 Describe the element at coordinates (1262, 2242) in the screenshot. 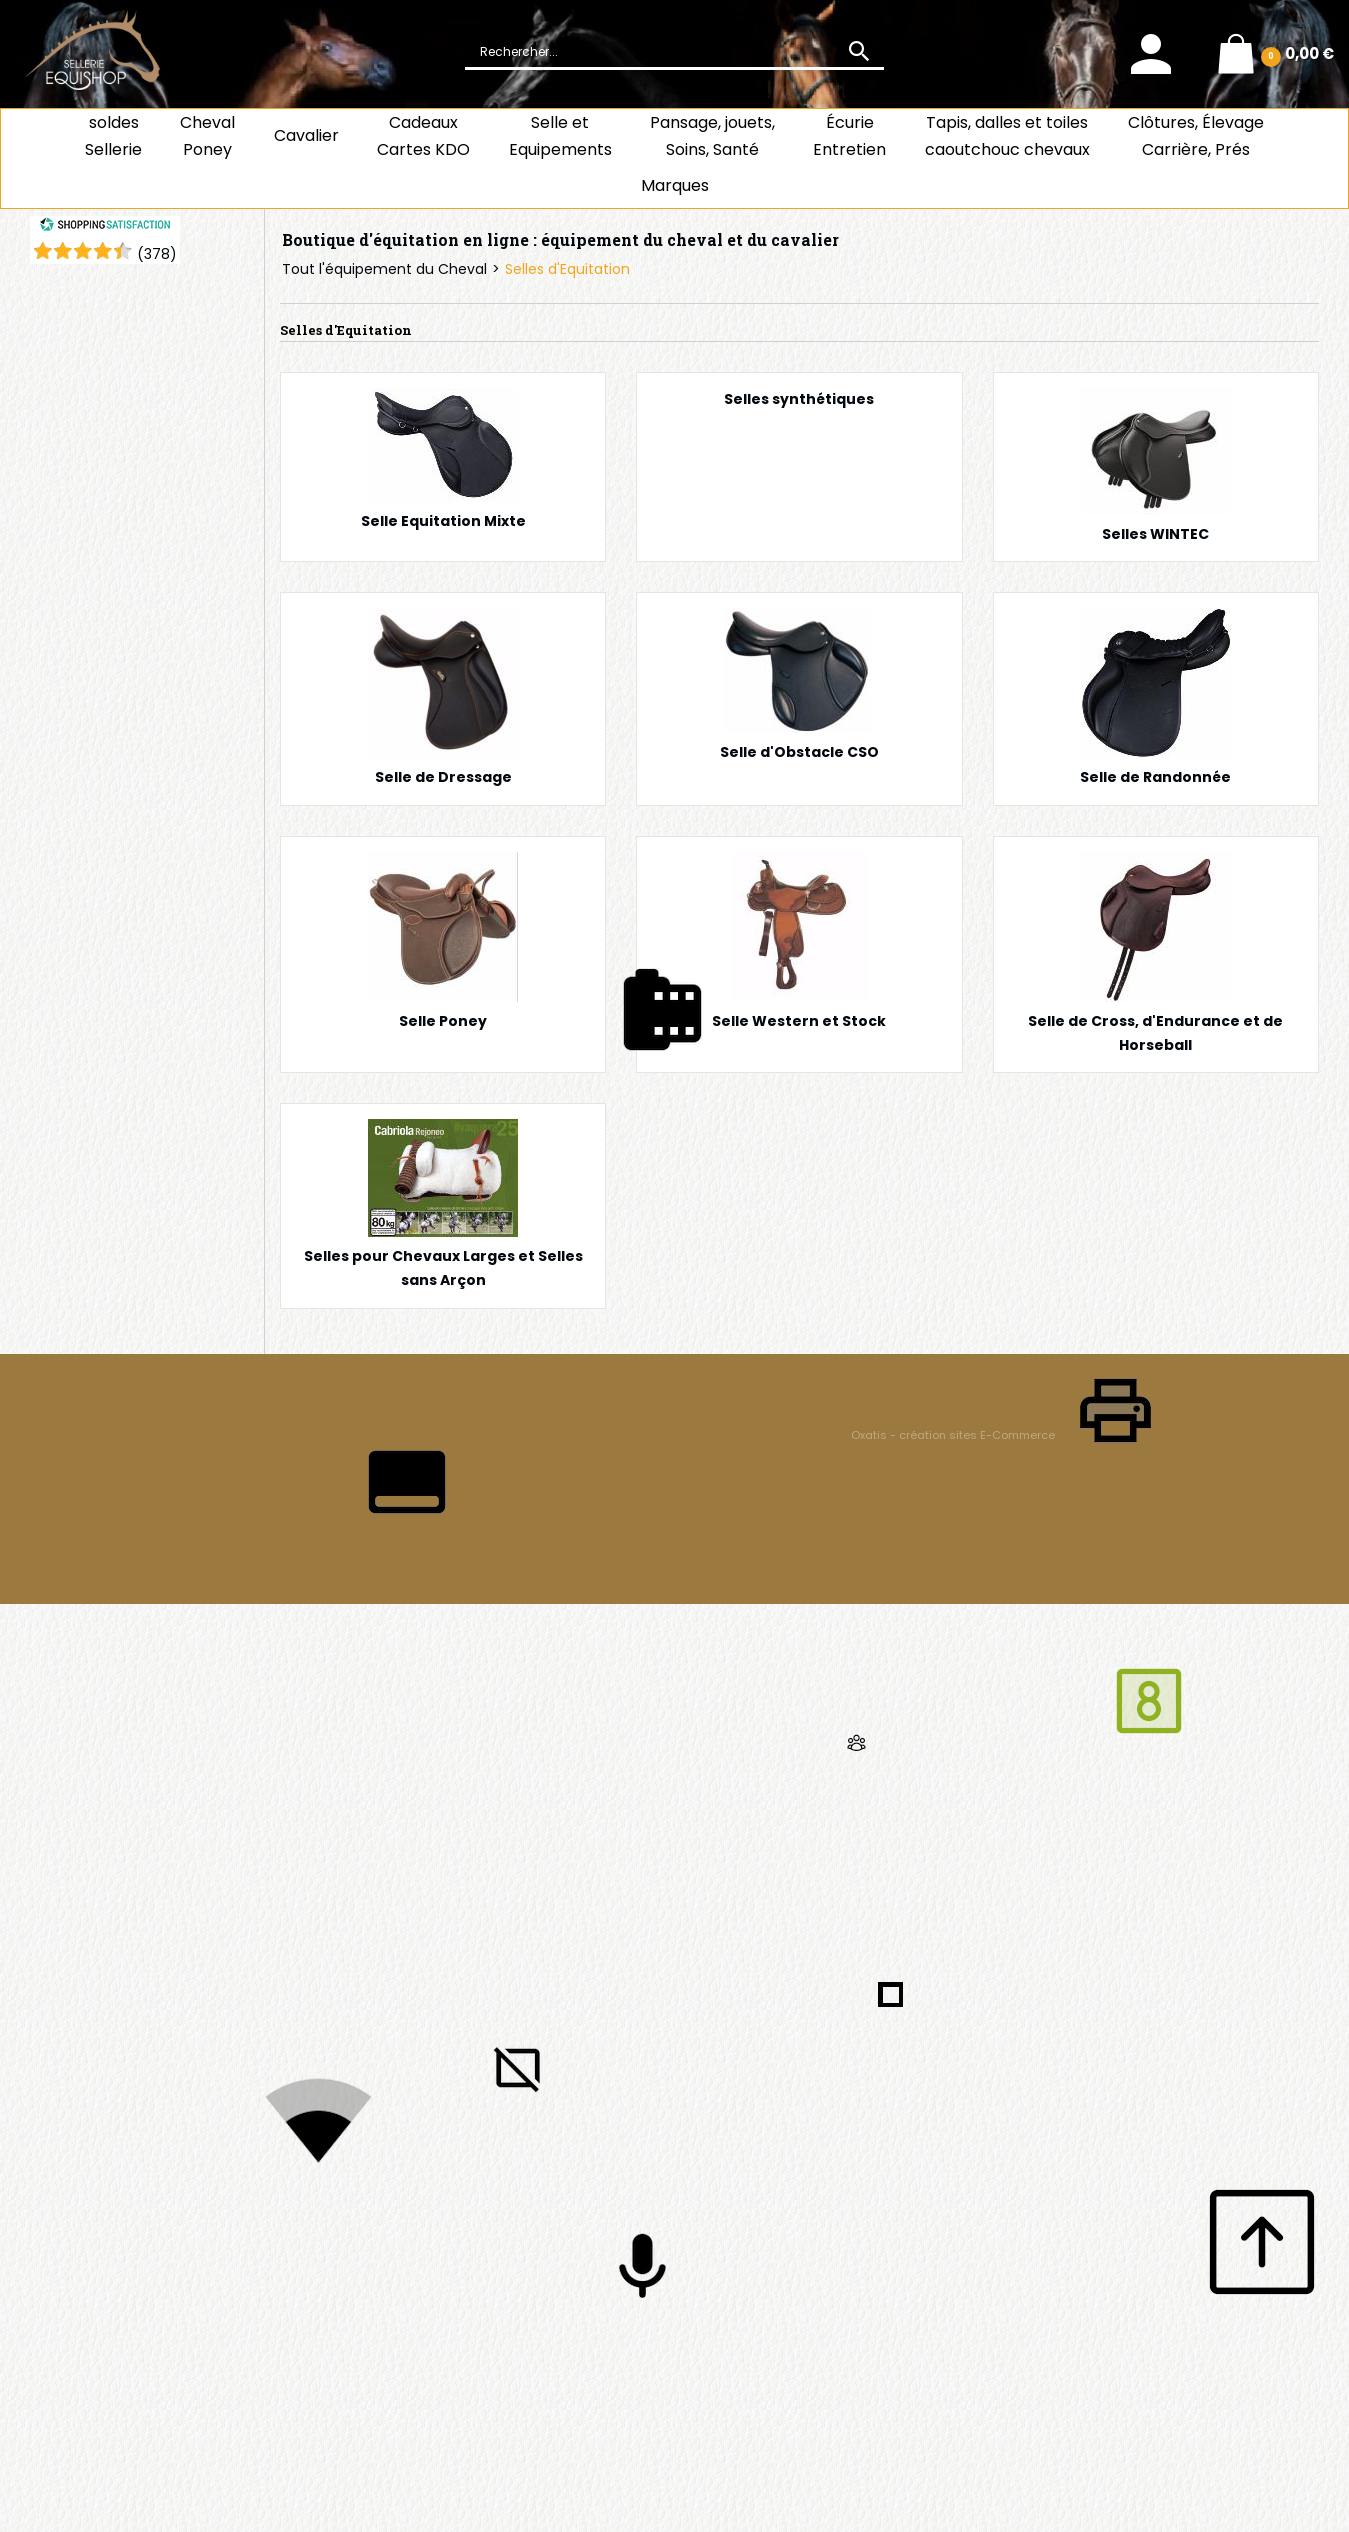

I see `upload a file or content` at that location.